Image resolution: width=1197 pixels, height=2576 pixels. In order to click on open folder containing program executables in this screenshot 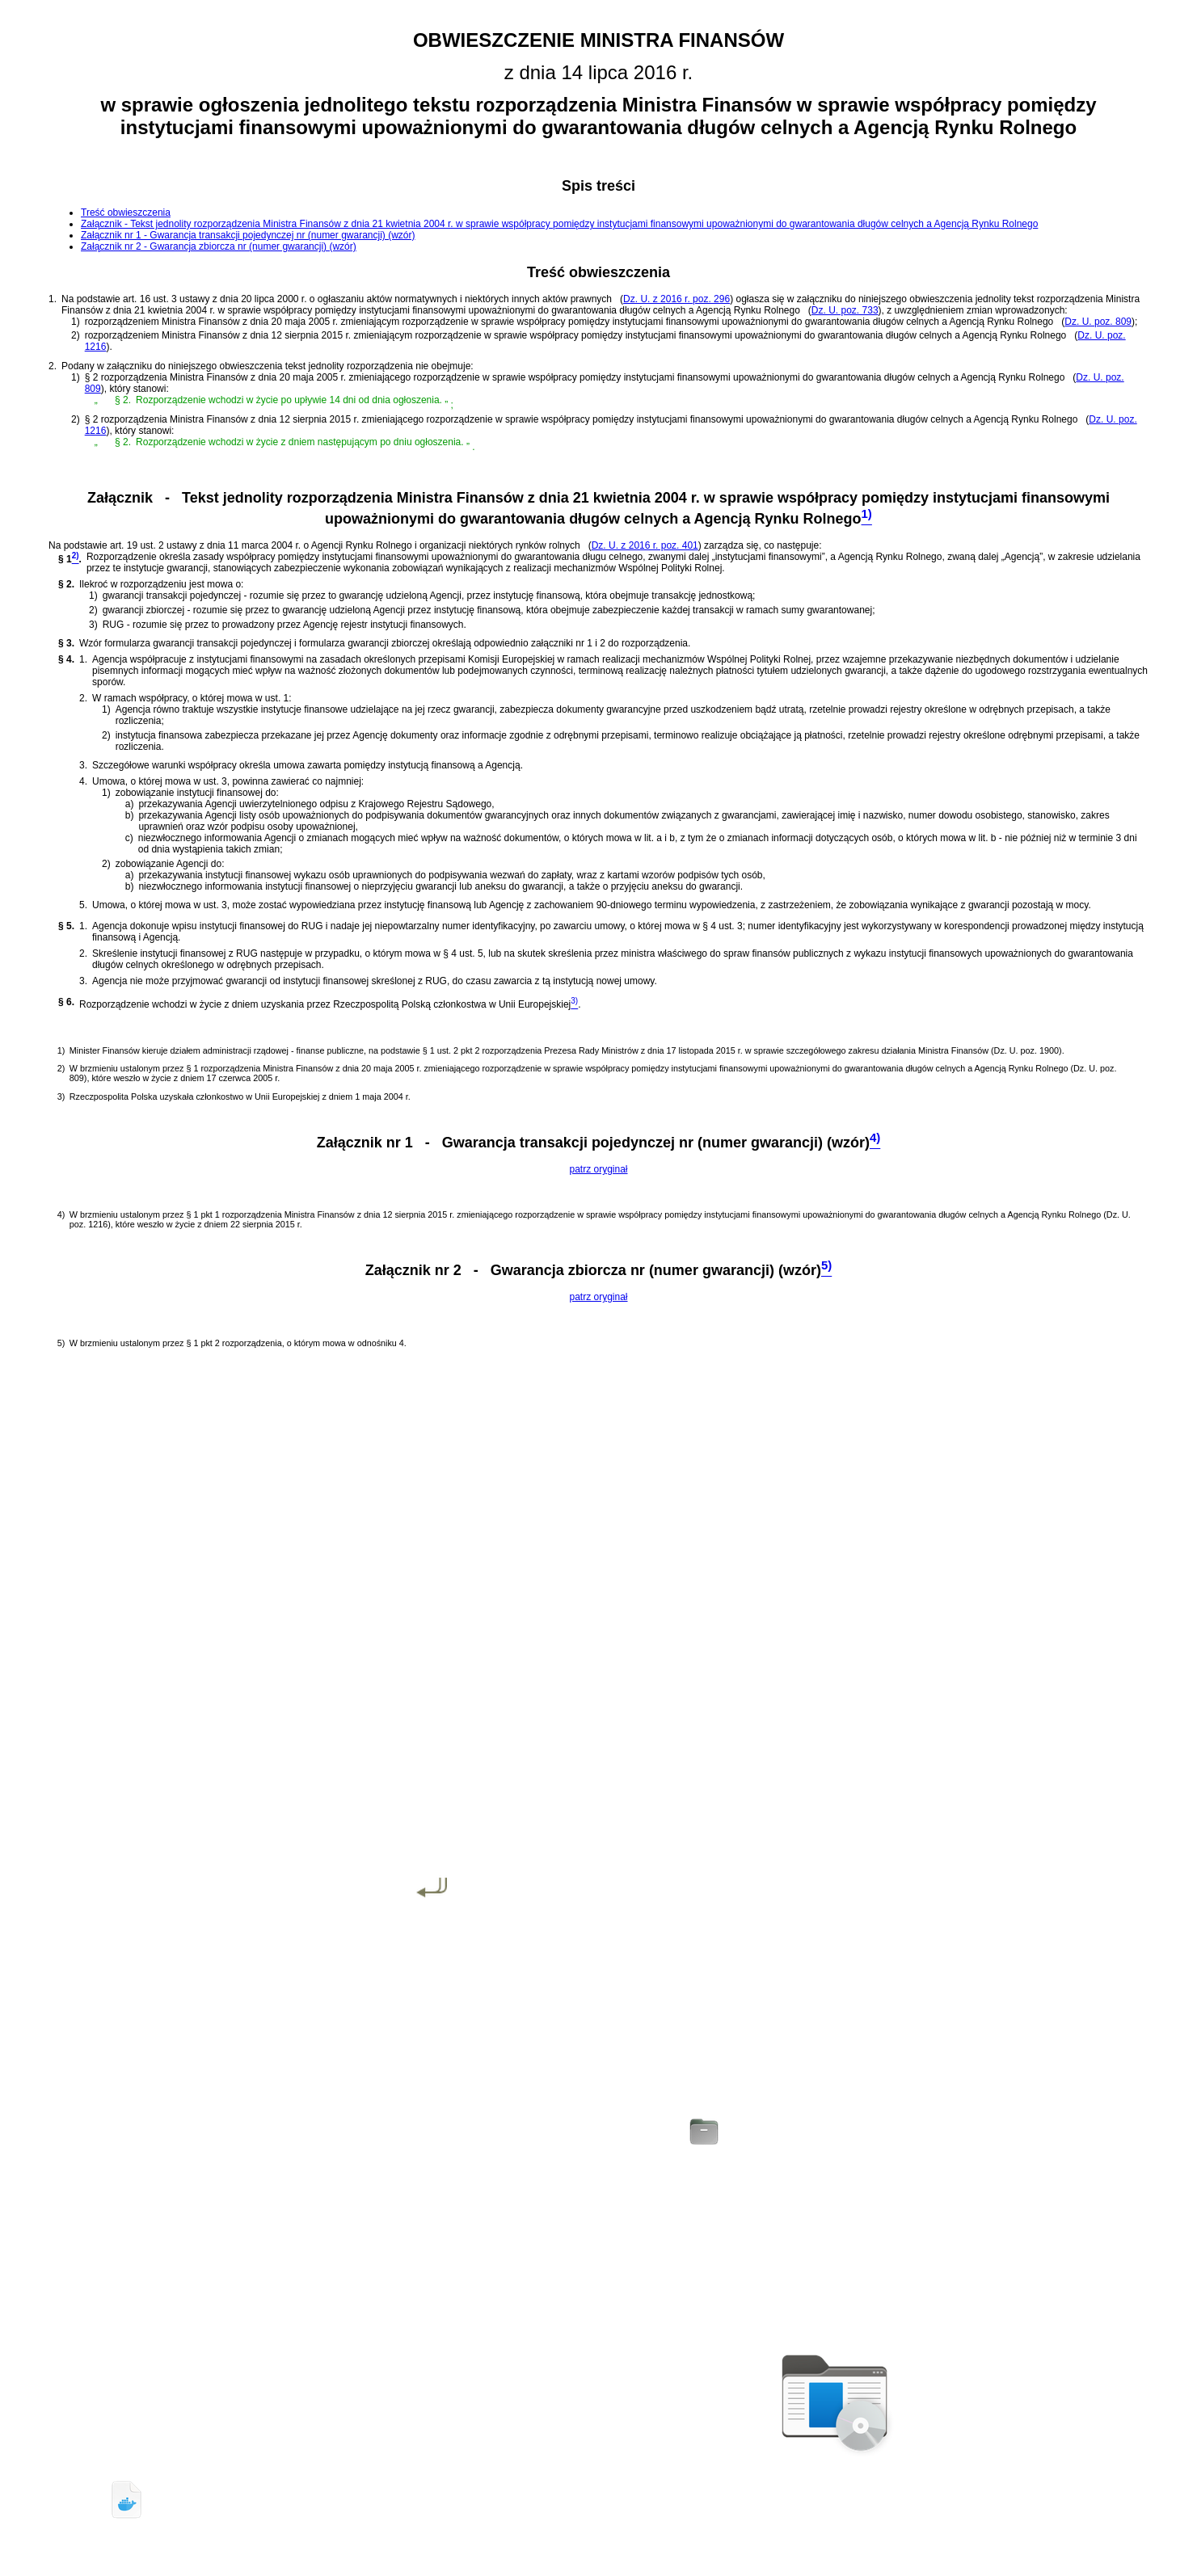, I will do `click(834, 2399)`.